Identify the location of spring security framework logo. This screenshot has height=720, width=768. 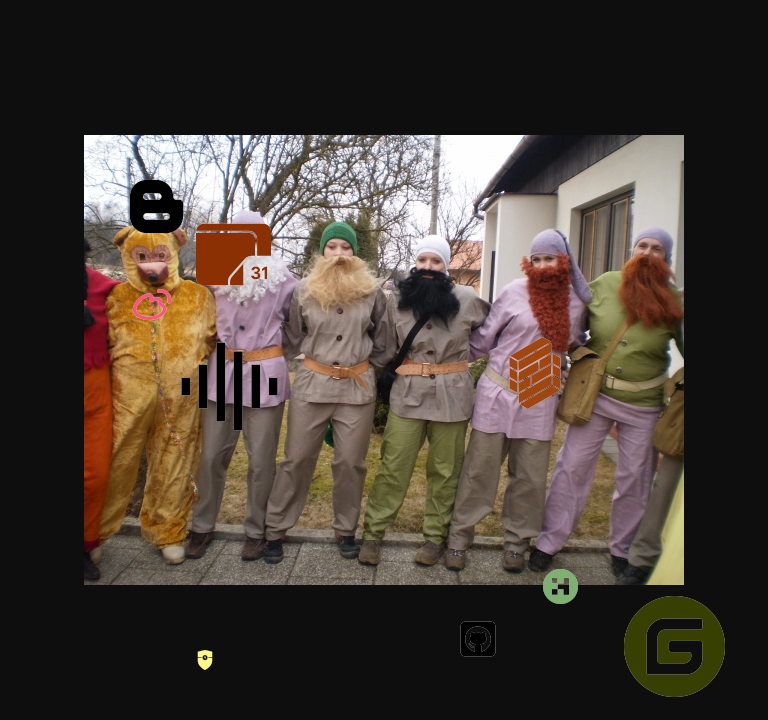
(205, 660).